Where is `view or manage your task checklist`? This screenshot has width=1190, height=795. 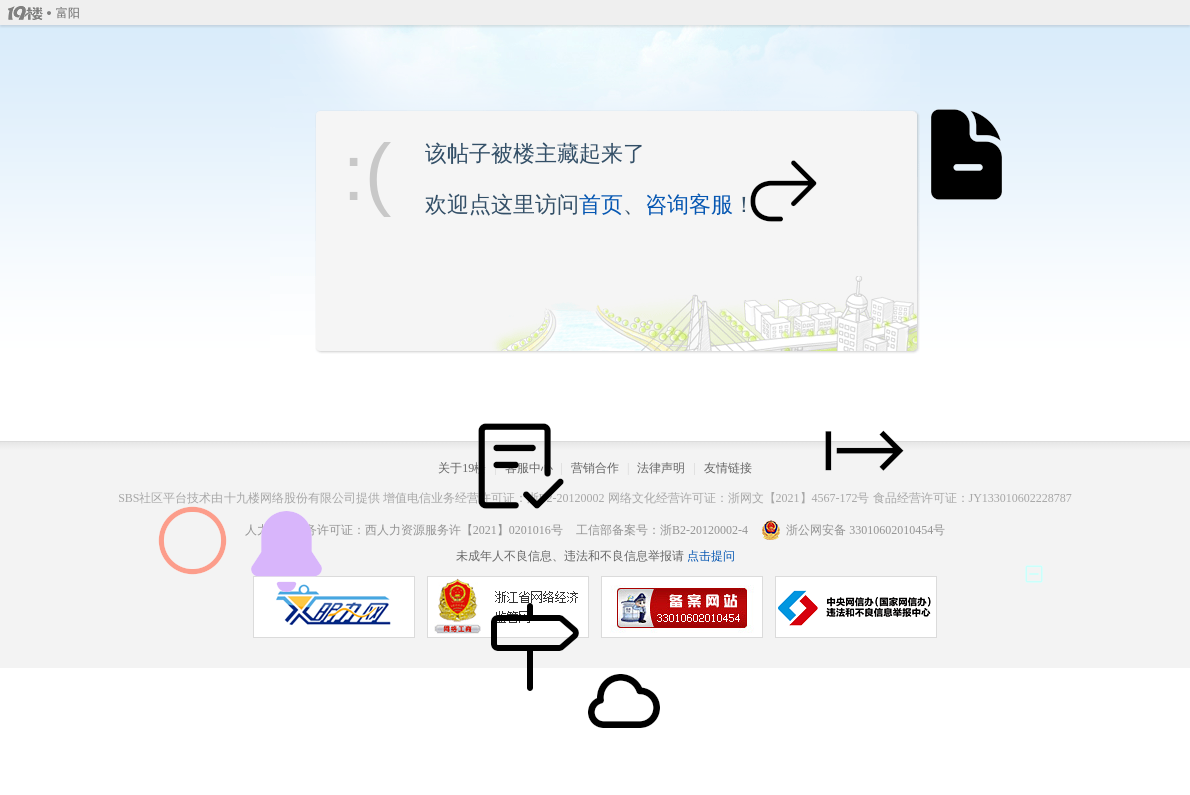 view or manage your task checklist is located at coordinates (521, 466).